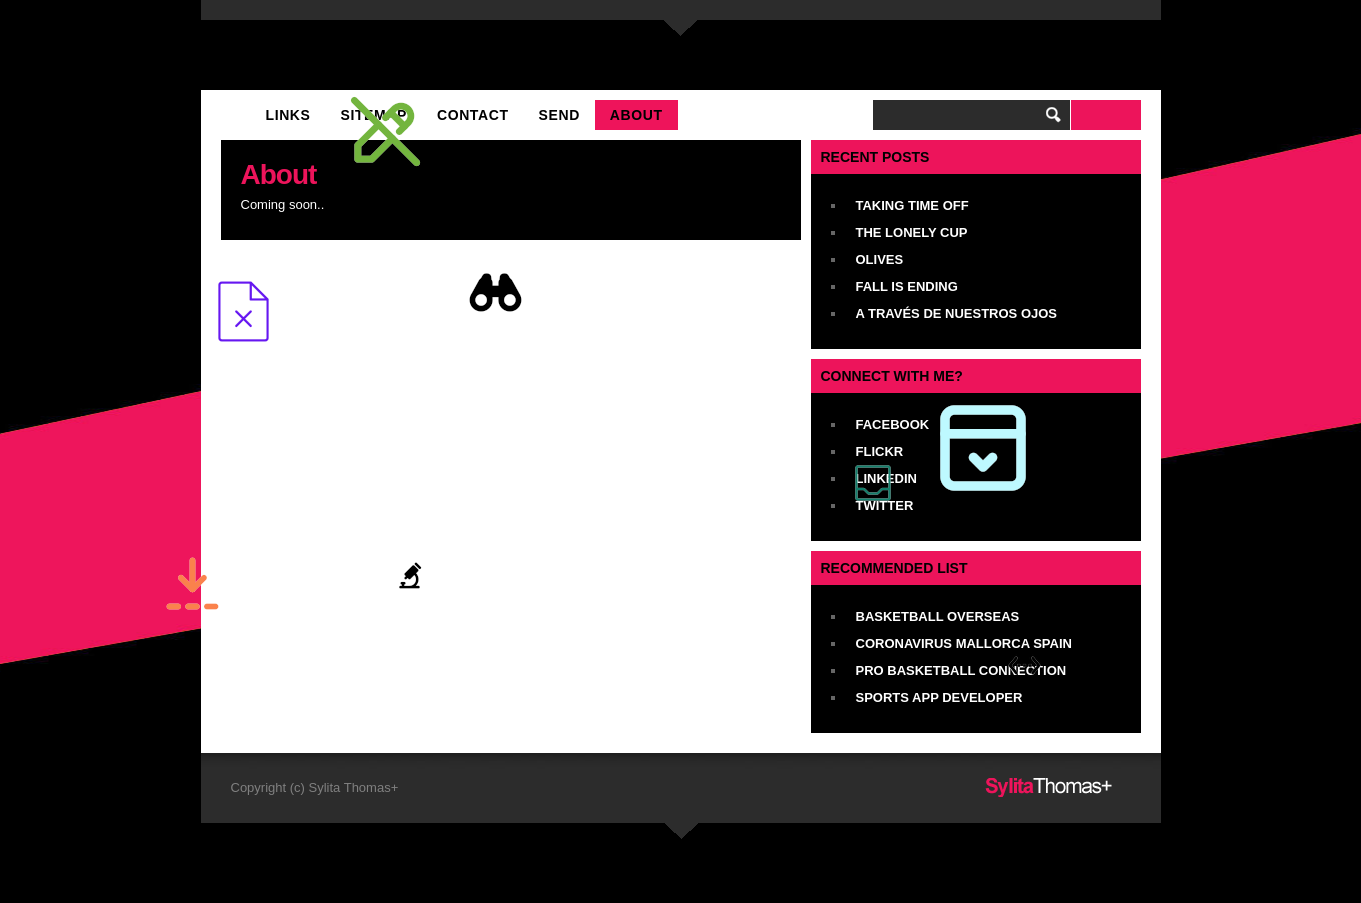 This screenshot has height=903, width=1361. Describe the element at coordinates (243, 311) in the screenshot. I see `delete or remove a file` at that location.